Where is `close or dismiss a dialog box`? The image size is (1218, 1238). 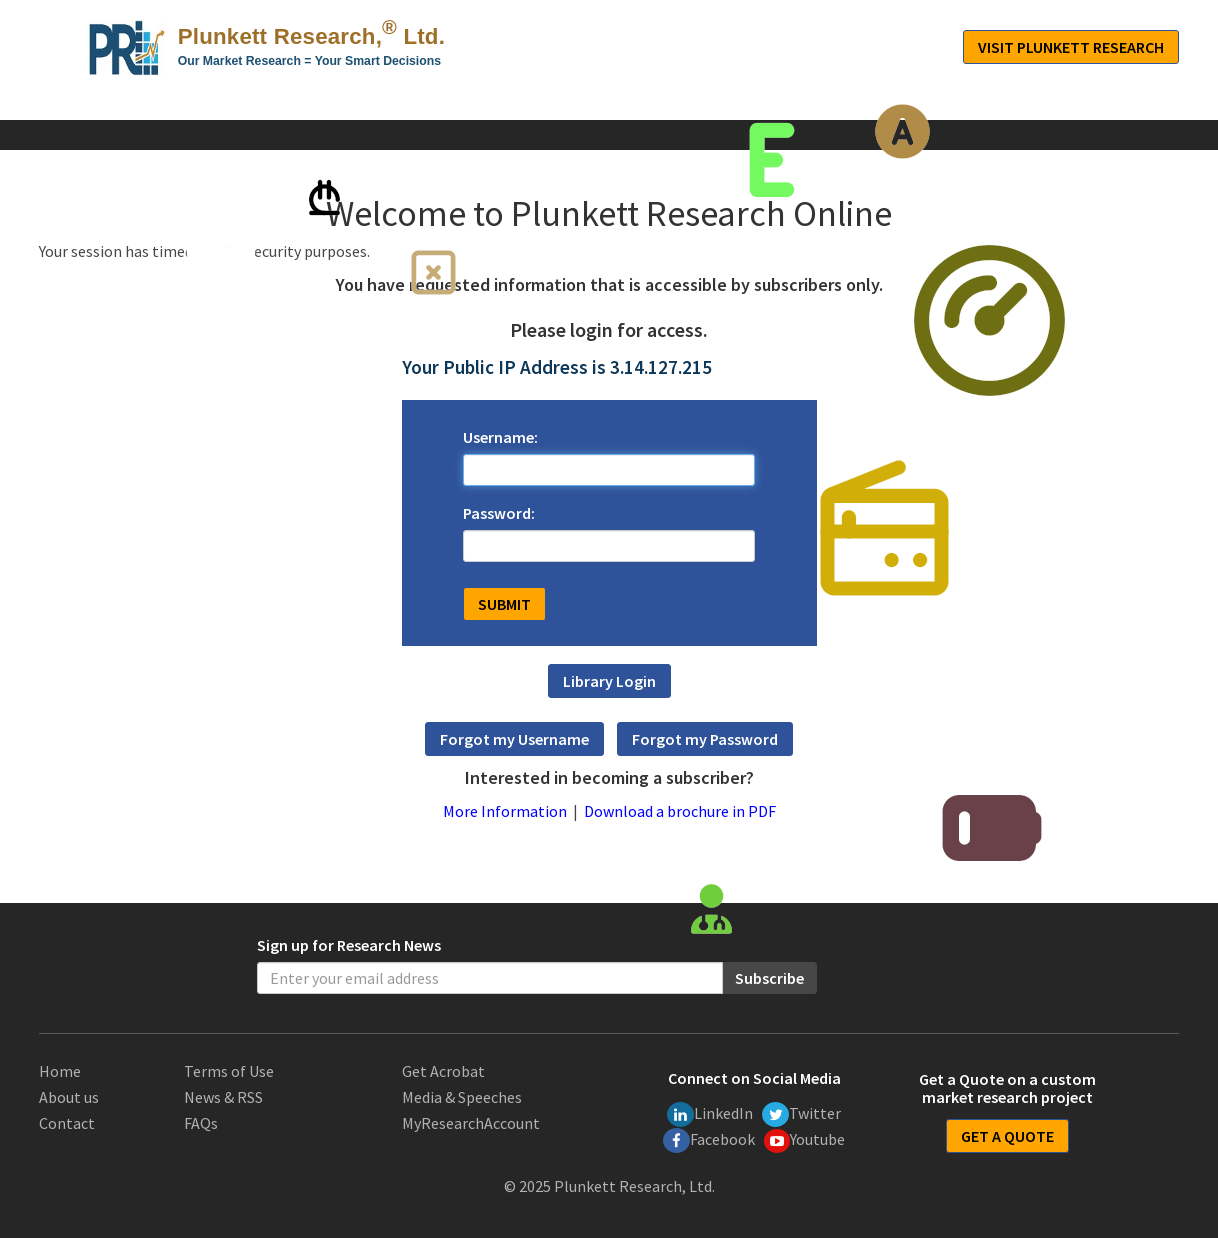 close or dismiss a dialog box is located at coordinates (433, 272).